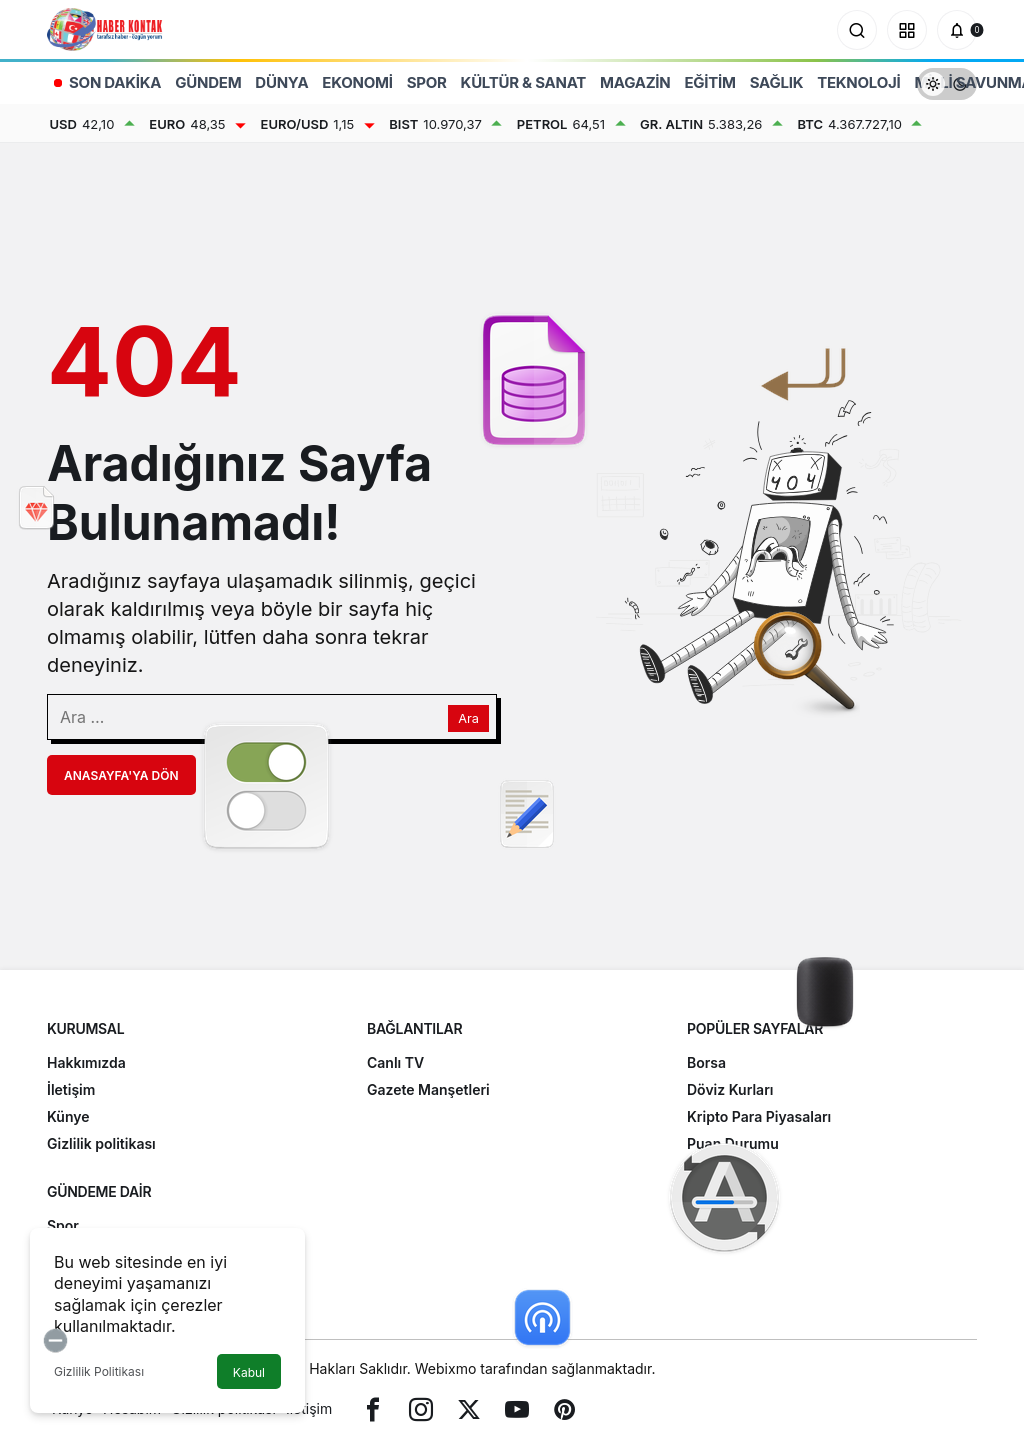 The height and width of the screenshot is (1443, 1024). I want to click on open the software update manager, so click(724, 1197).